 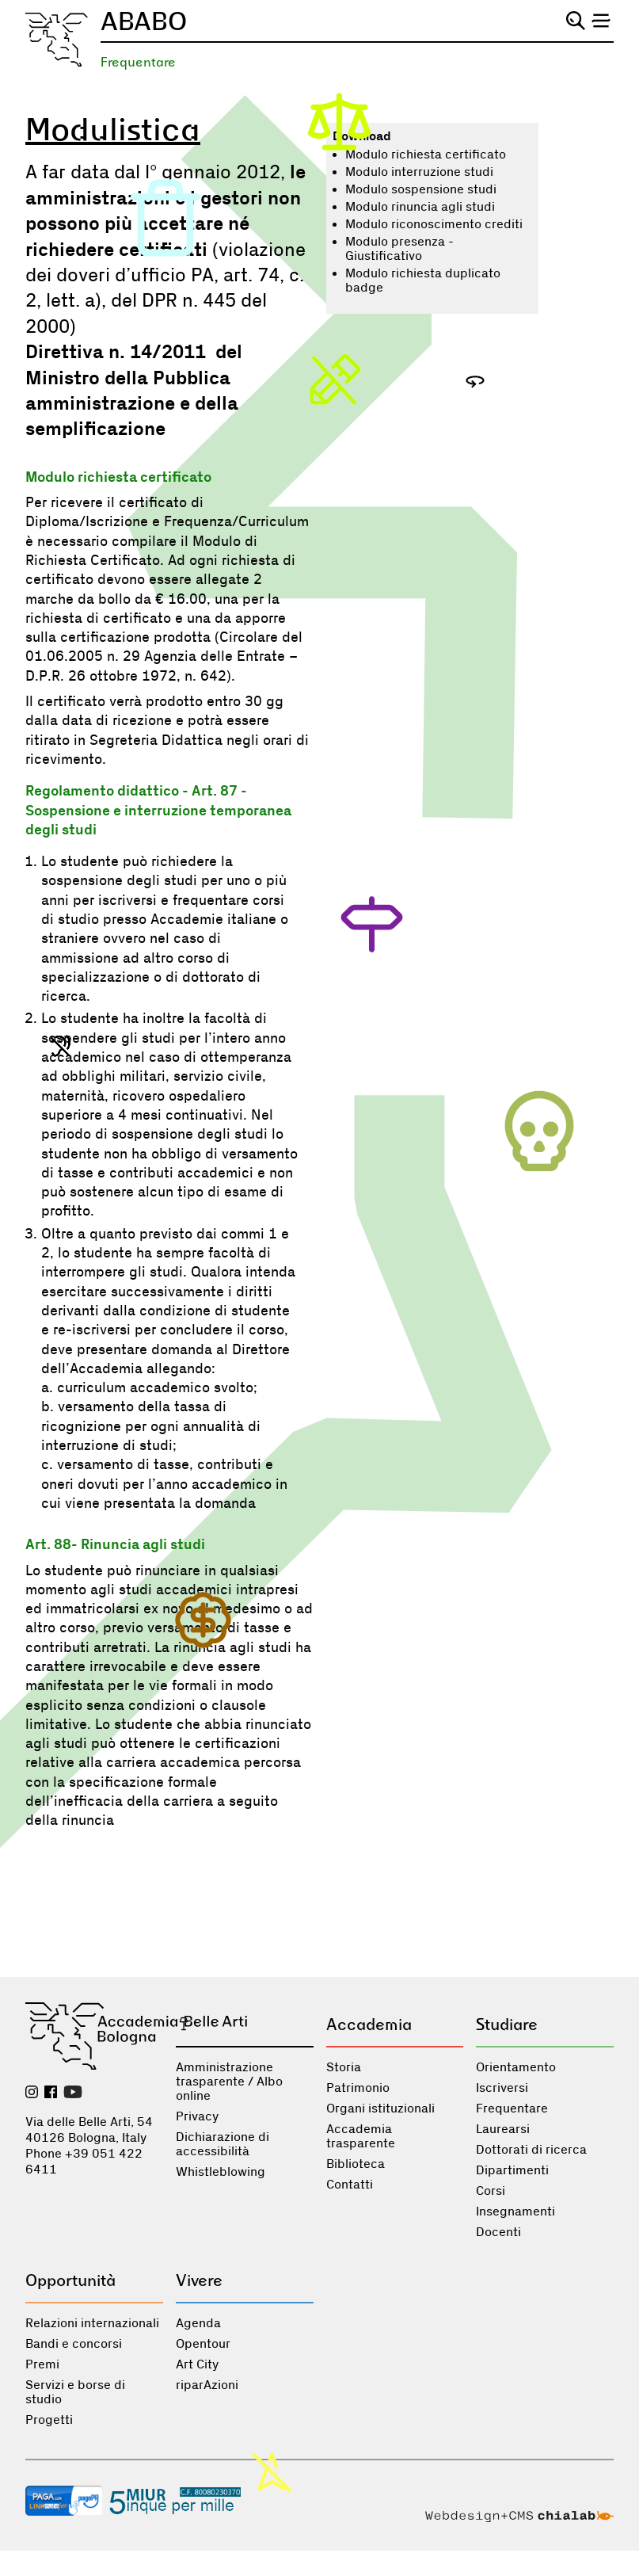 What do you see at coordinates (371, 924) in the screenshot?
I see `access navigation or directions` at bounding box center [371, 924].